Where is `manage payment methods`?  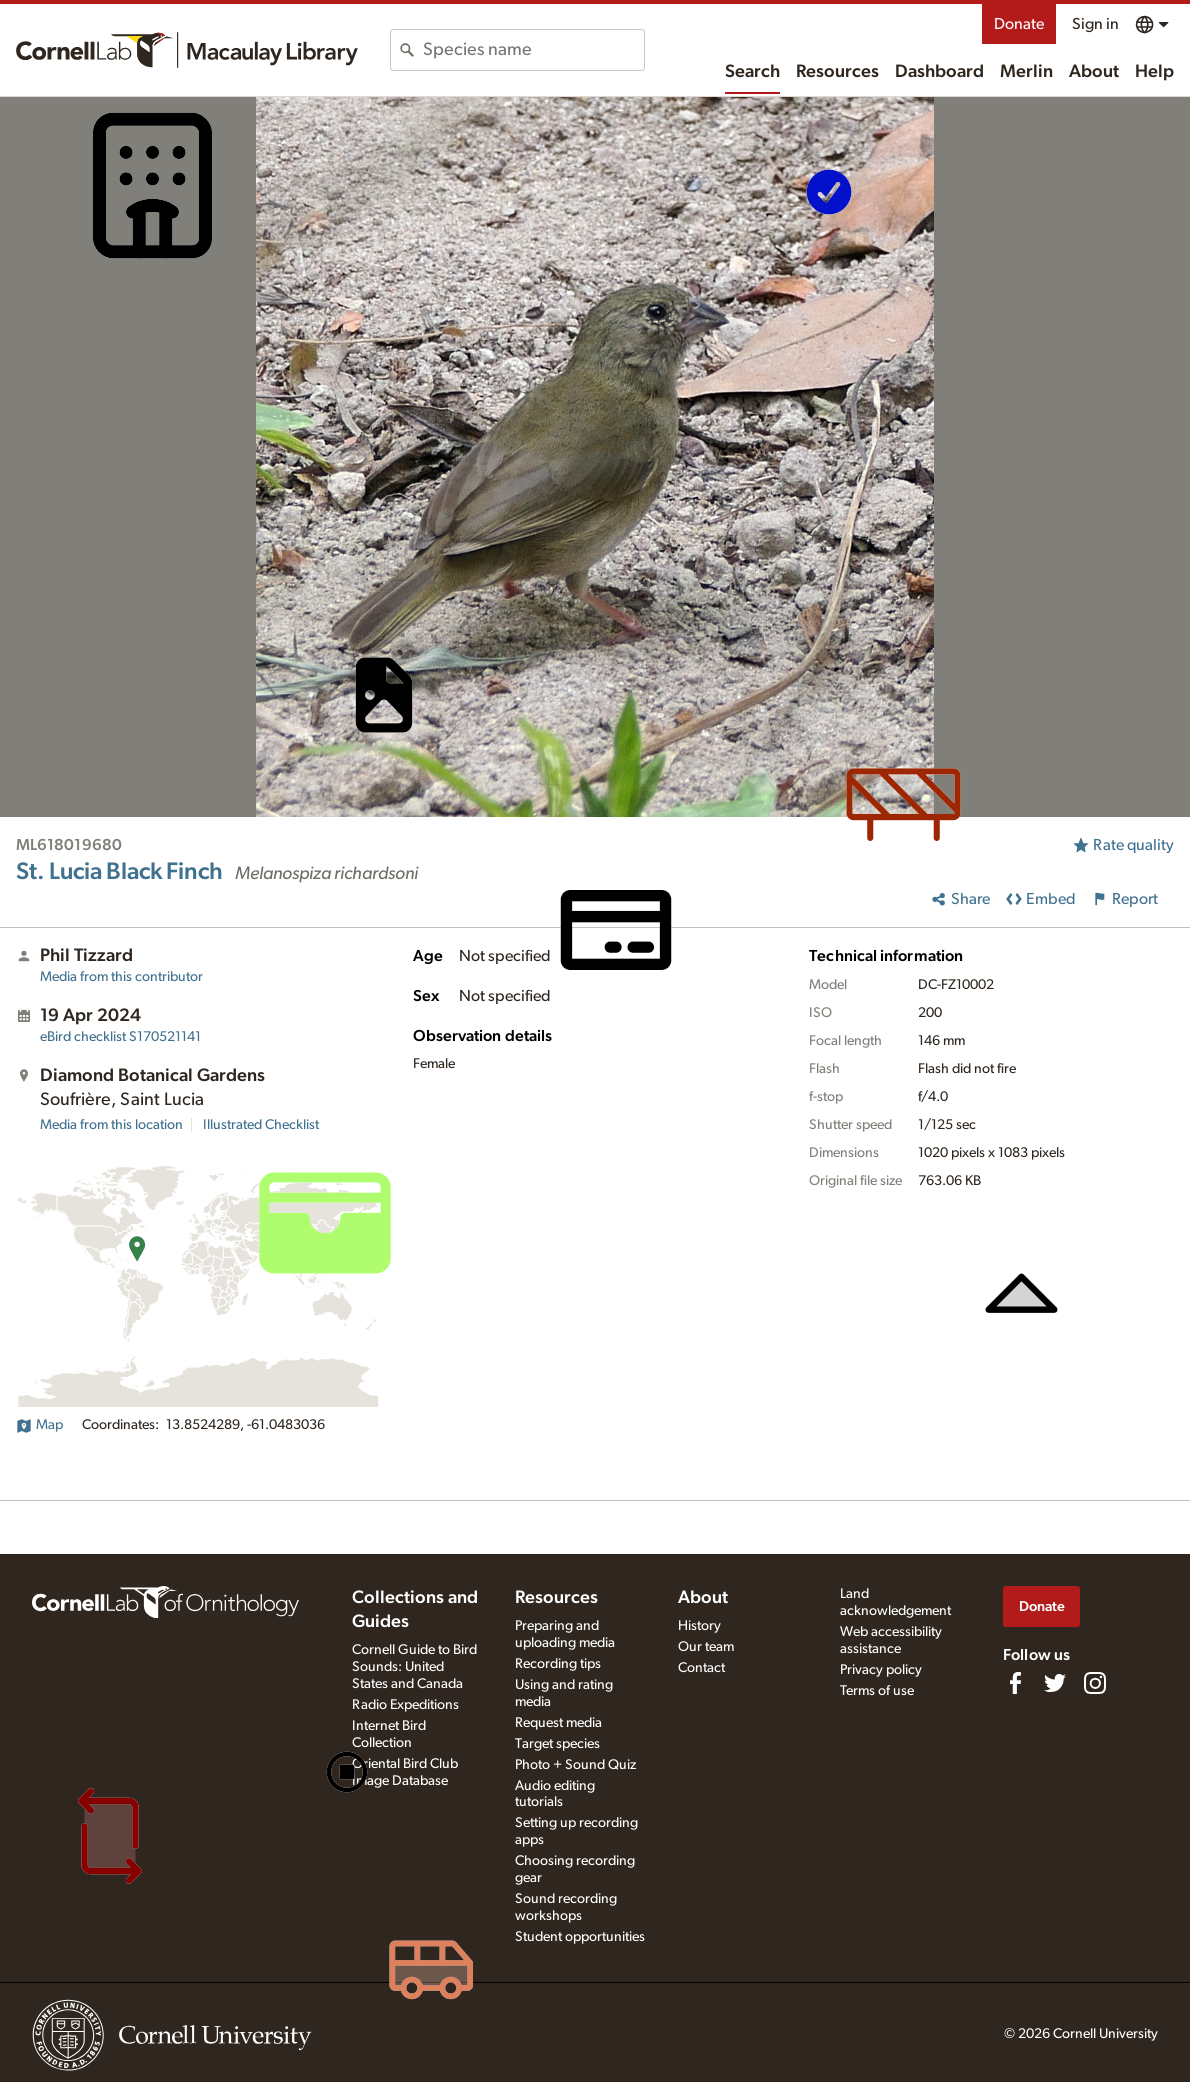
manage payment methods is located at coordinates (616, 930).